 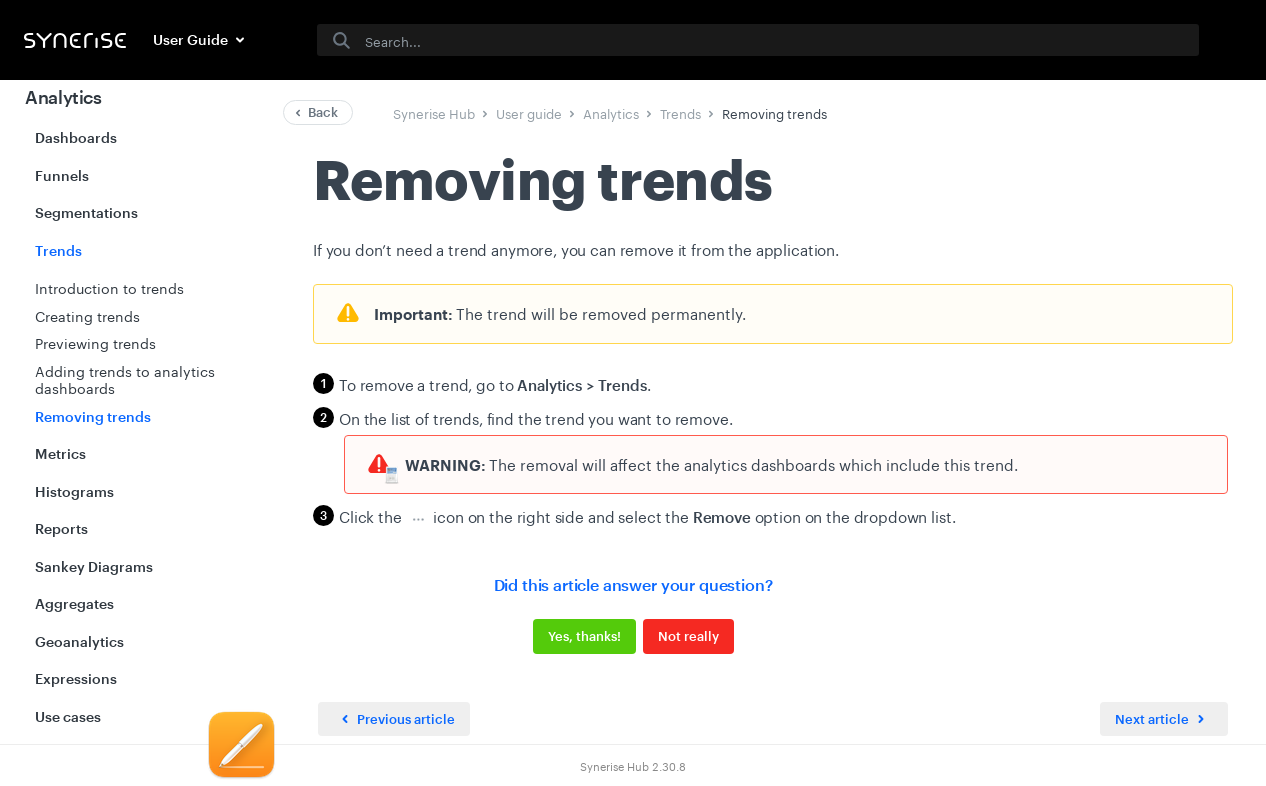 What do you see at coordinates (241, 744) in the screenshot?
I see `open Apple Pages for document editing` at bounding box center [241, 744].